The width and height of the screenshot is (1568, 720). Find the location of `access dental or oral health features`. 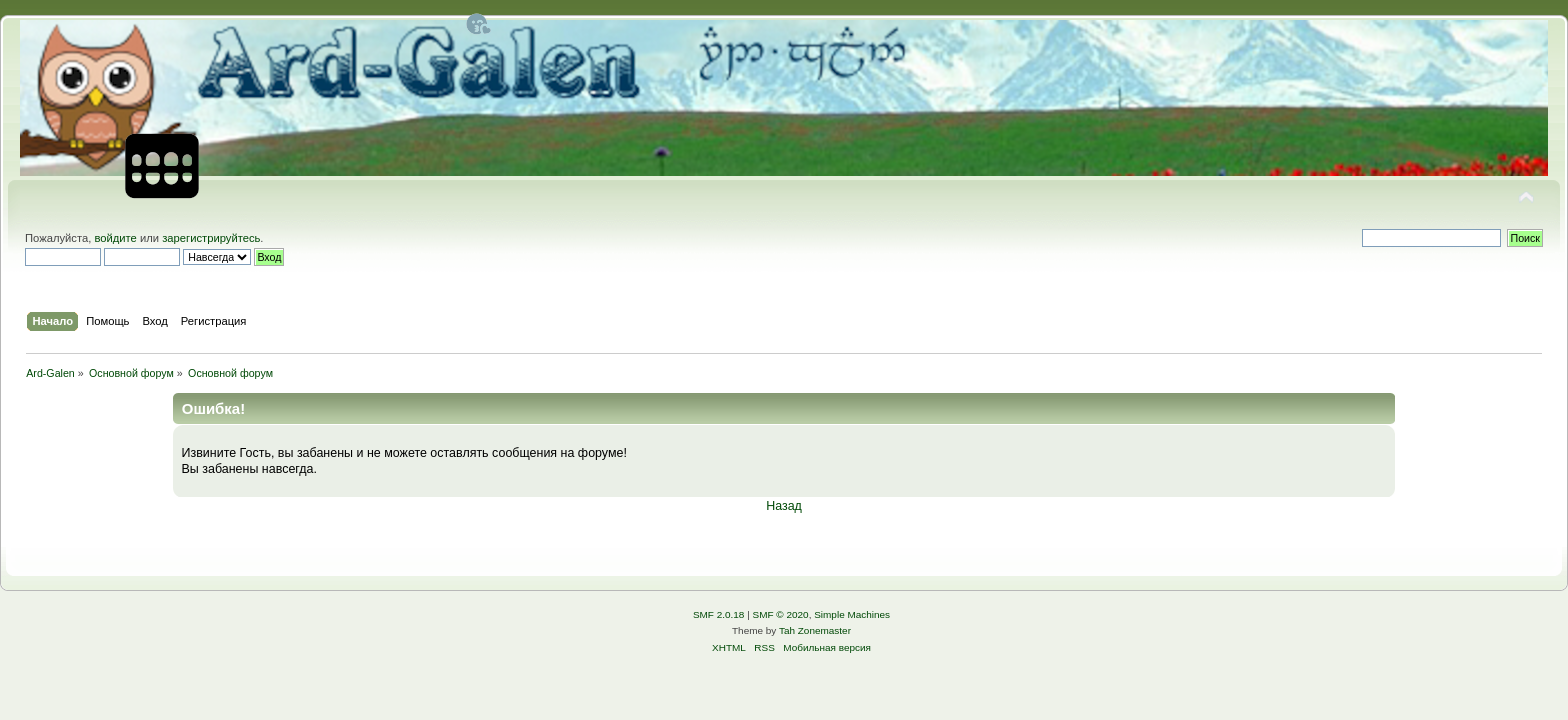

access dental or oral health features is located at coordinates (162, 166).